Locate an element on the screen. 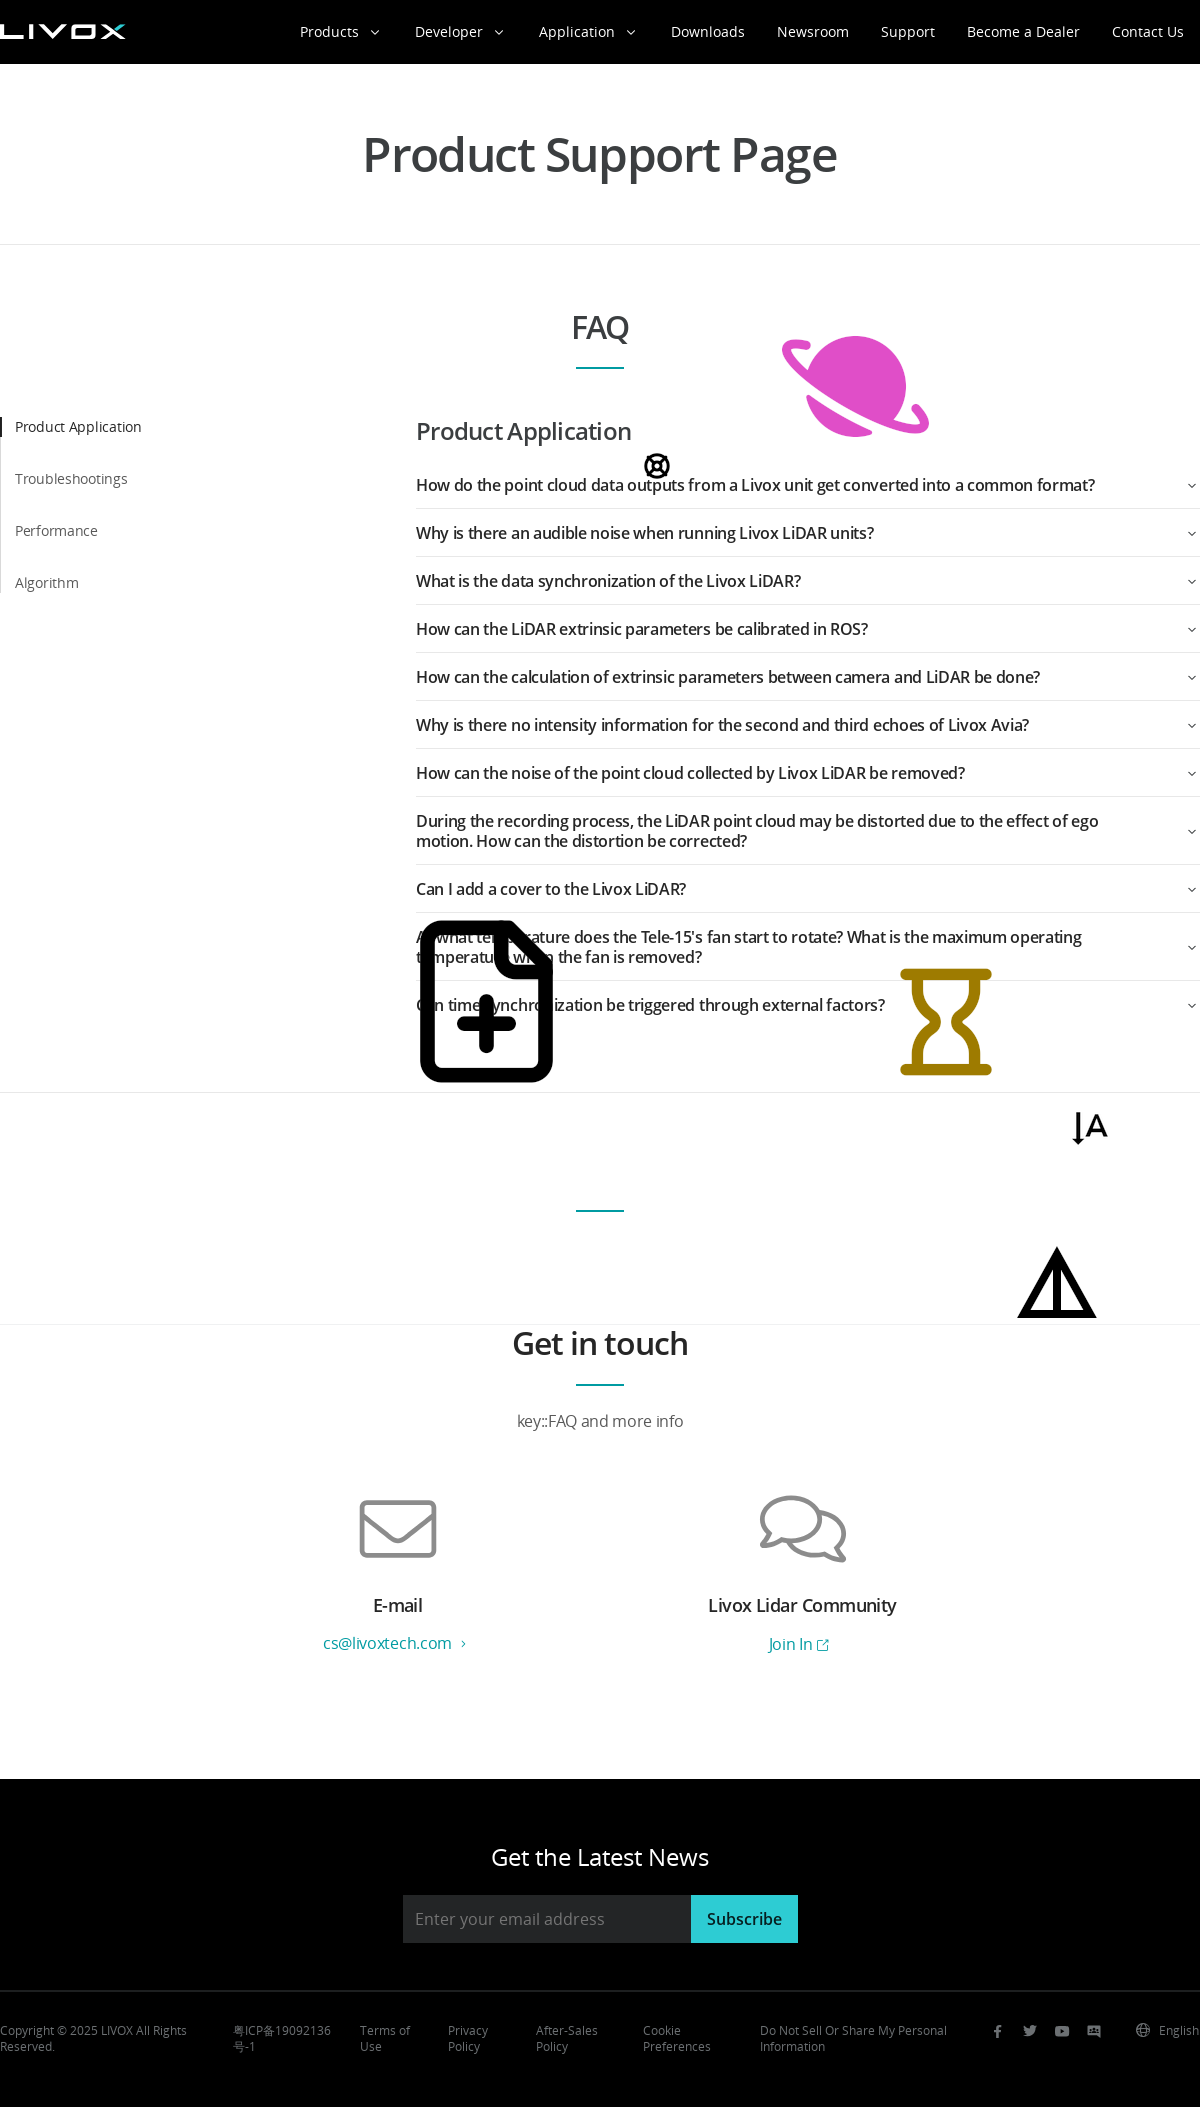  explore global or worldwide content is located at coordinates (855, 386).